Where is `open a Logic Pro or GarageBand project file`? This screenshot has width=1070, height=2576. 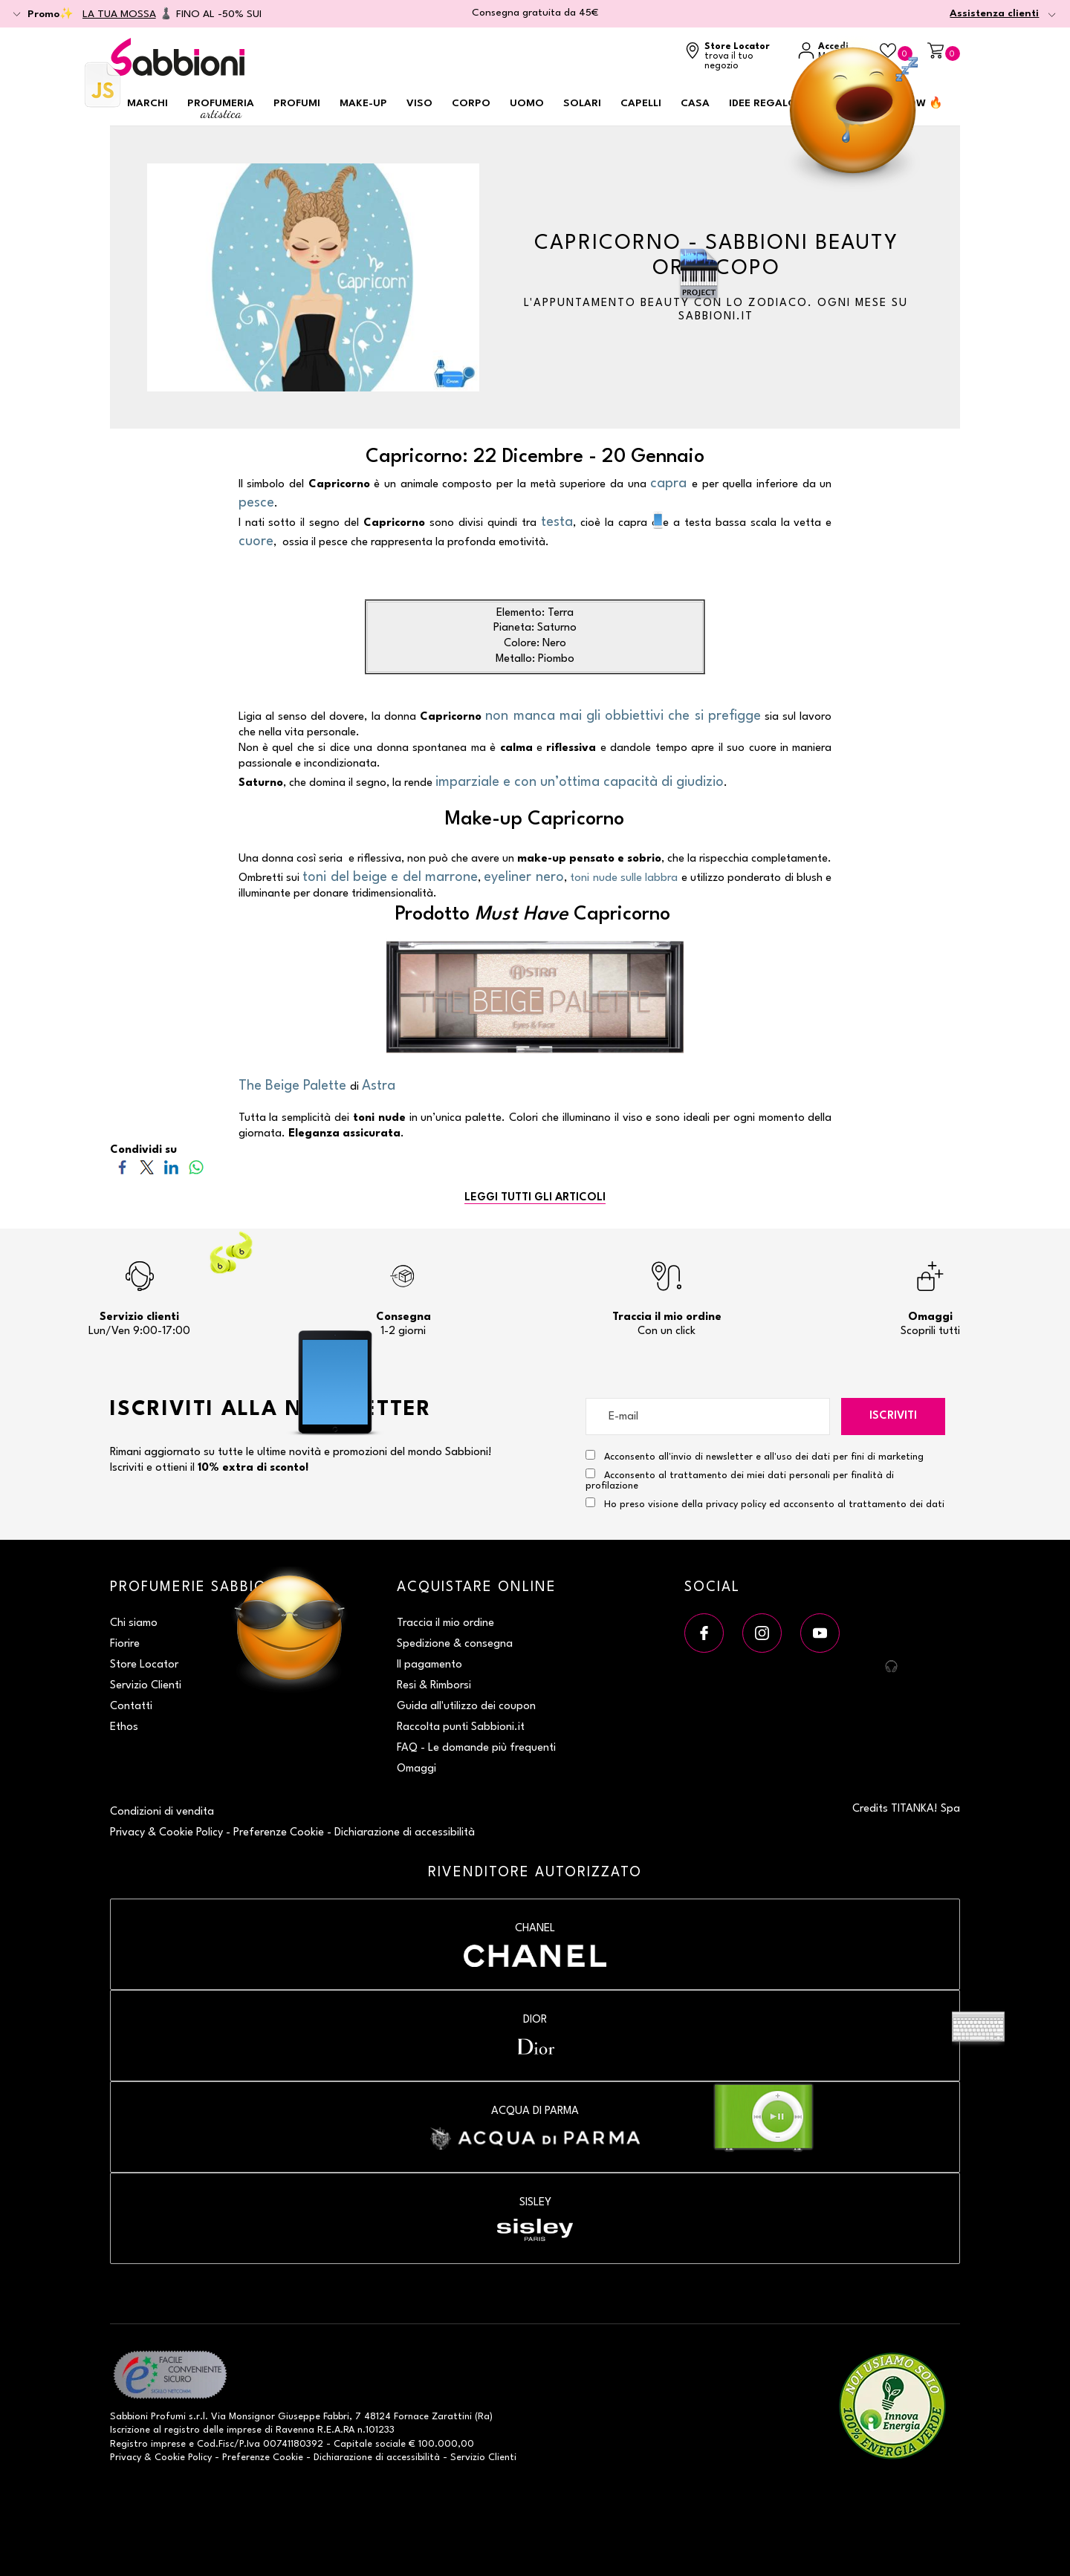 open a Logic Pro or GarageBand project file is located at coordinates (698, 274).